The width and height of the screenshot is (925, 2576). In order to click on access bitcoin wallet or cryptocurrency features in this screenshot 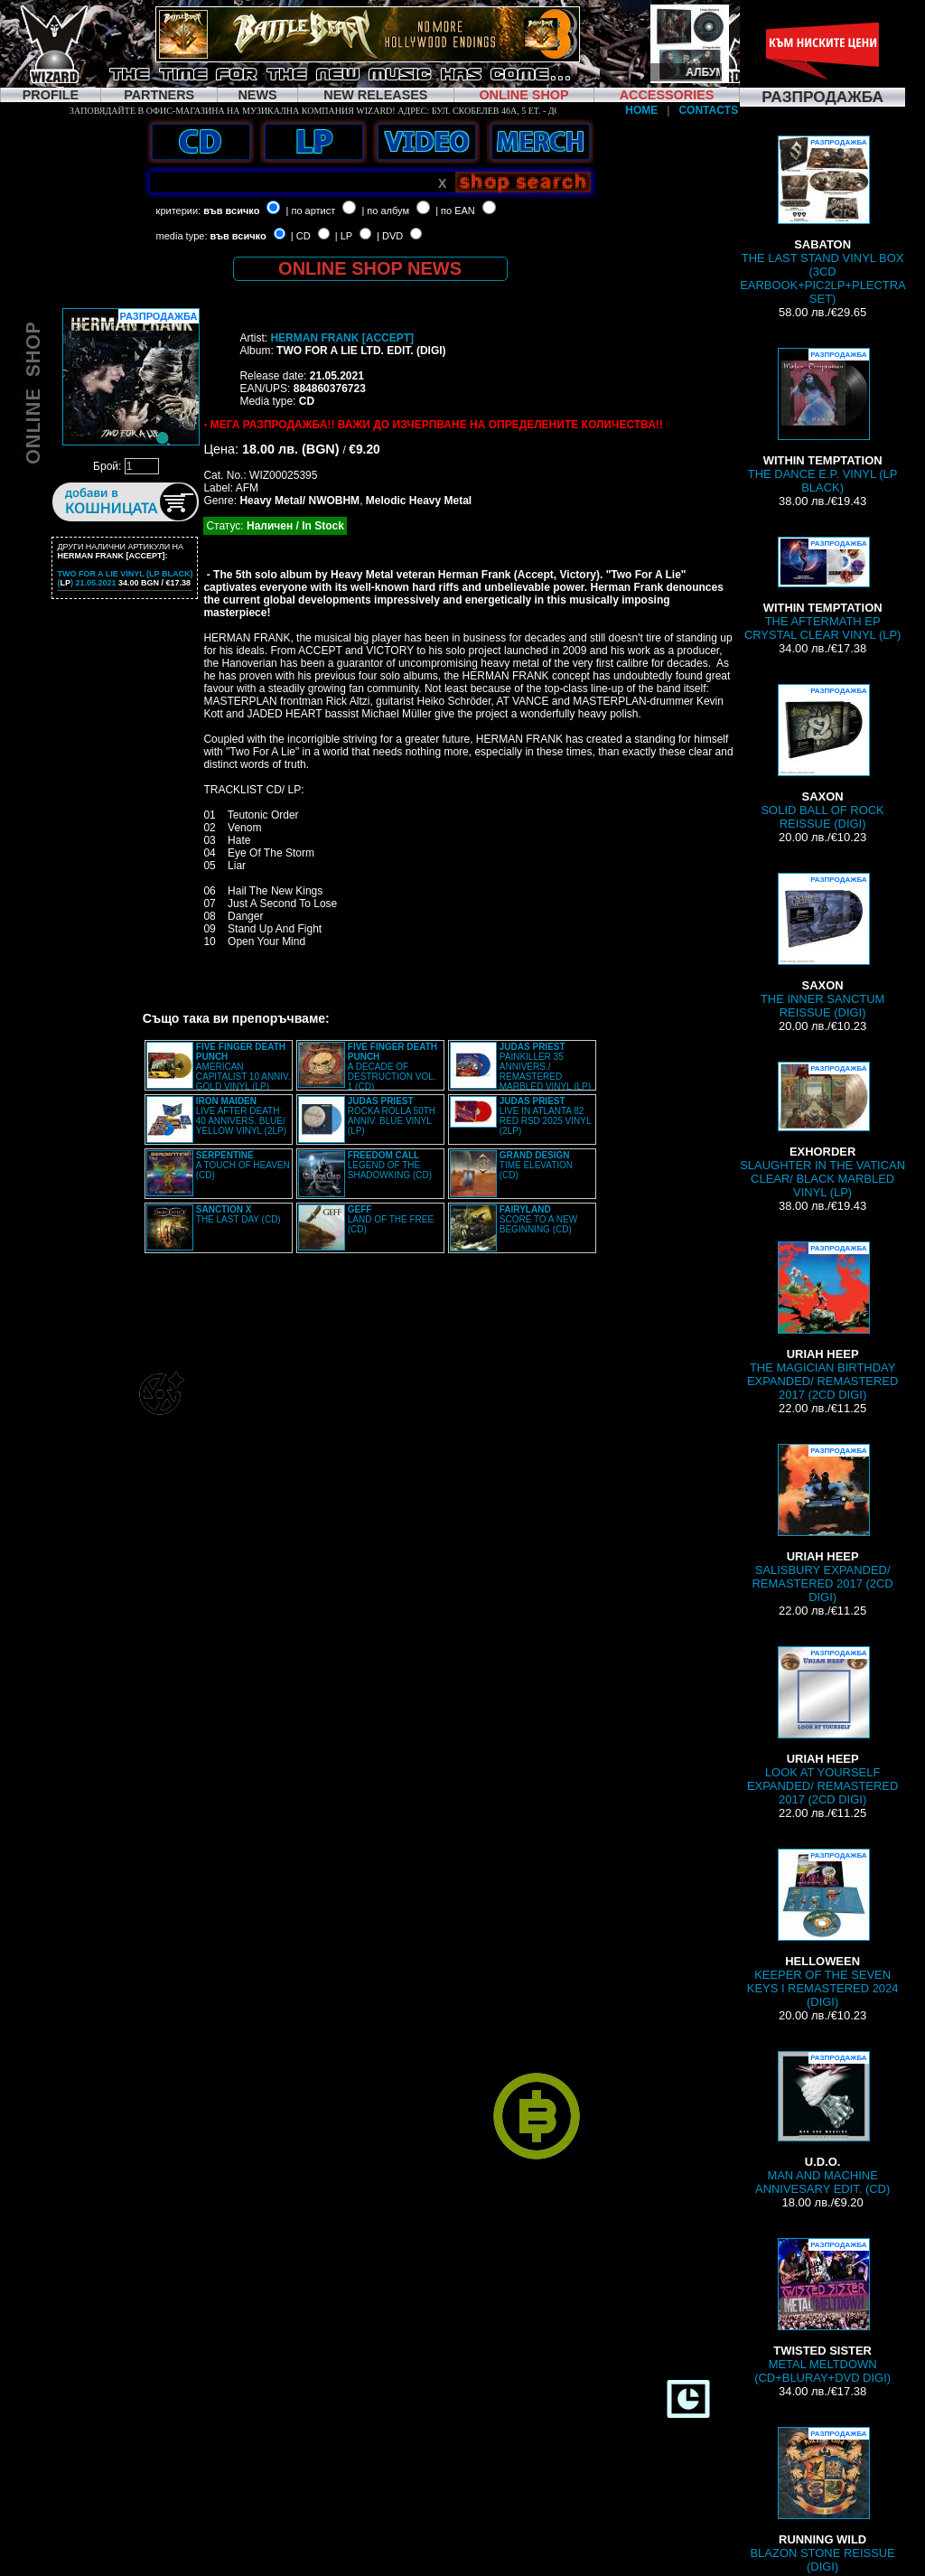, I will do `click(537, 2116)`.